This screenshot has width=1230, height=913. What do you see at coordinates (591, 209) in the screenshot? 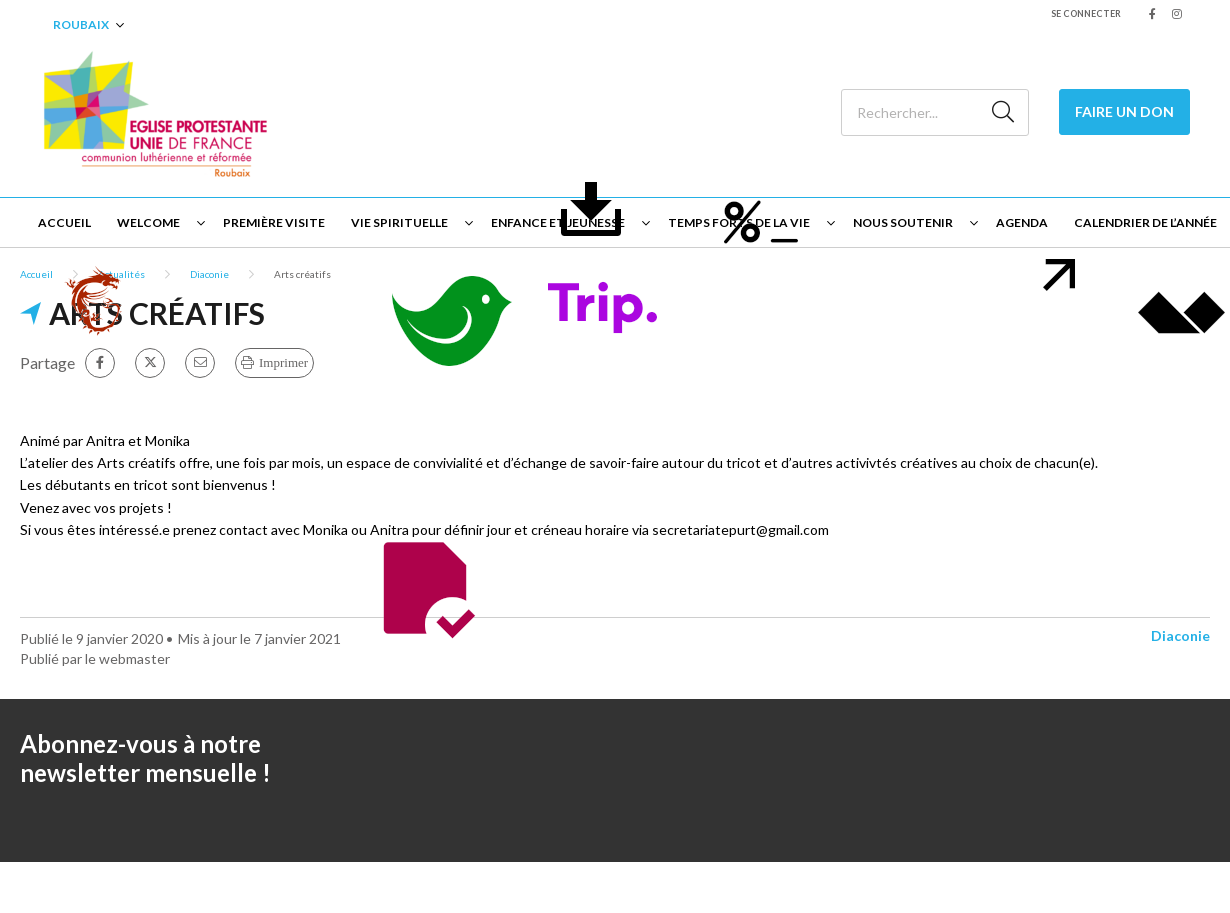
I see `download a file or document` at bounding box center [591, 209].